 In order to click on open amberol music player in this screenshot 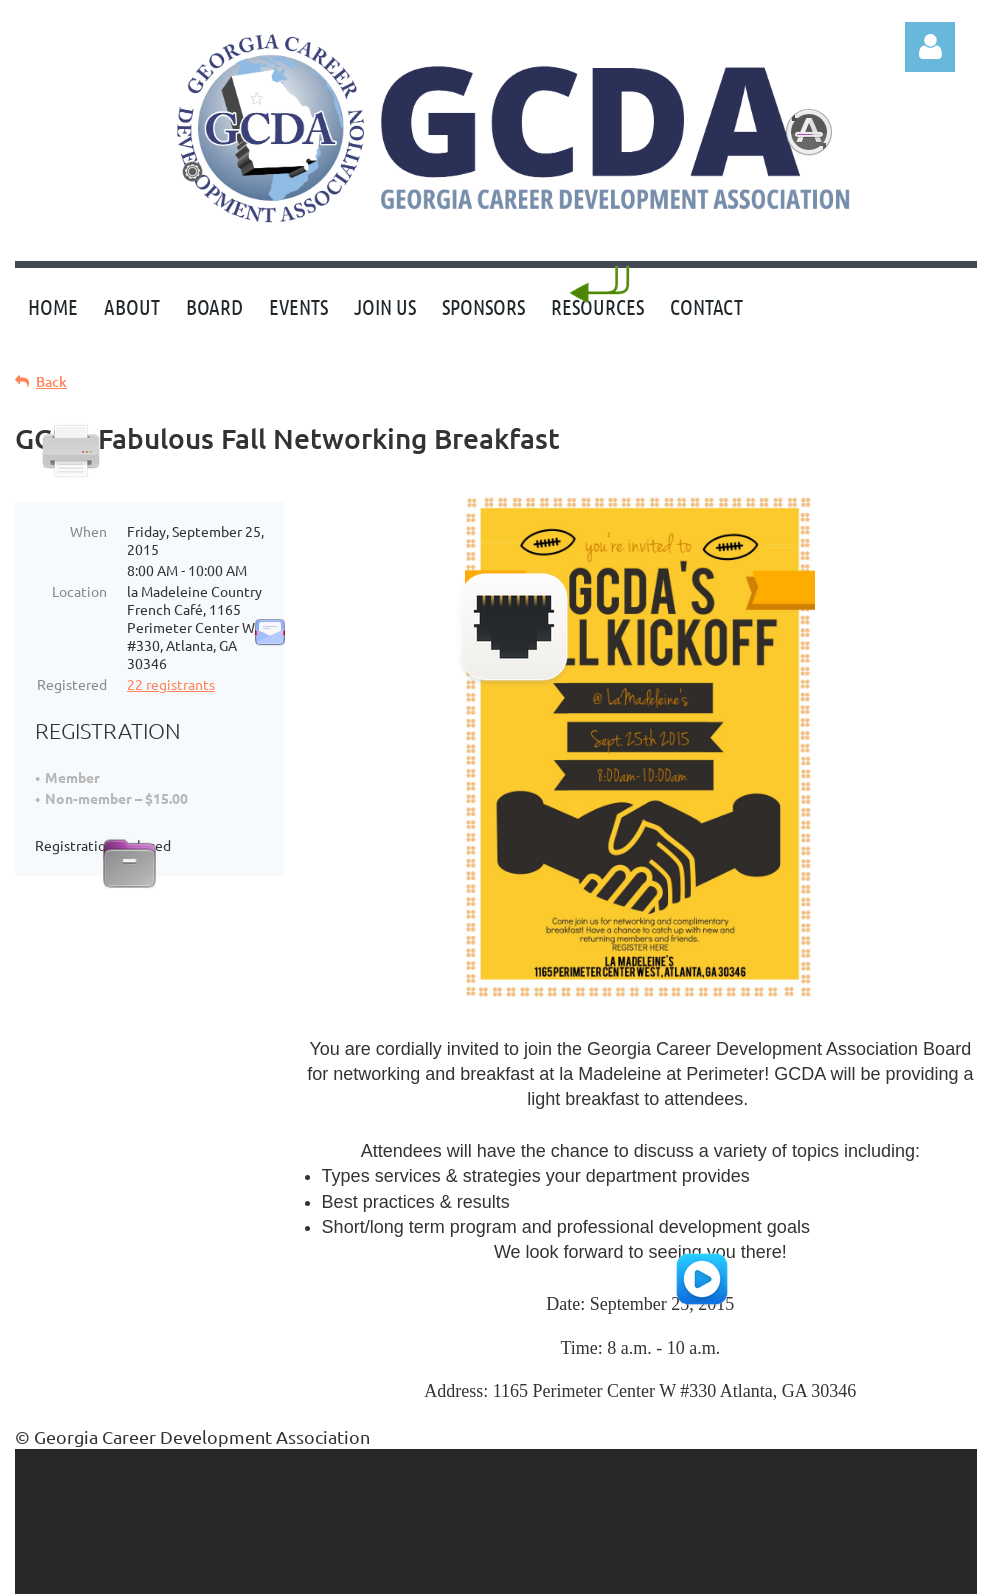, I will do `click(702, 1279)`.